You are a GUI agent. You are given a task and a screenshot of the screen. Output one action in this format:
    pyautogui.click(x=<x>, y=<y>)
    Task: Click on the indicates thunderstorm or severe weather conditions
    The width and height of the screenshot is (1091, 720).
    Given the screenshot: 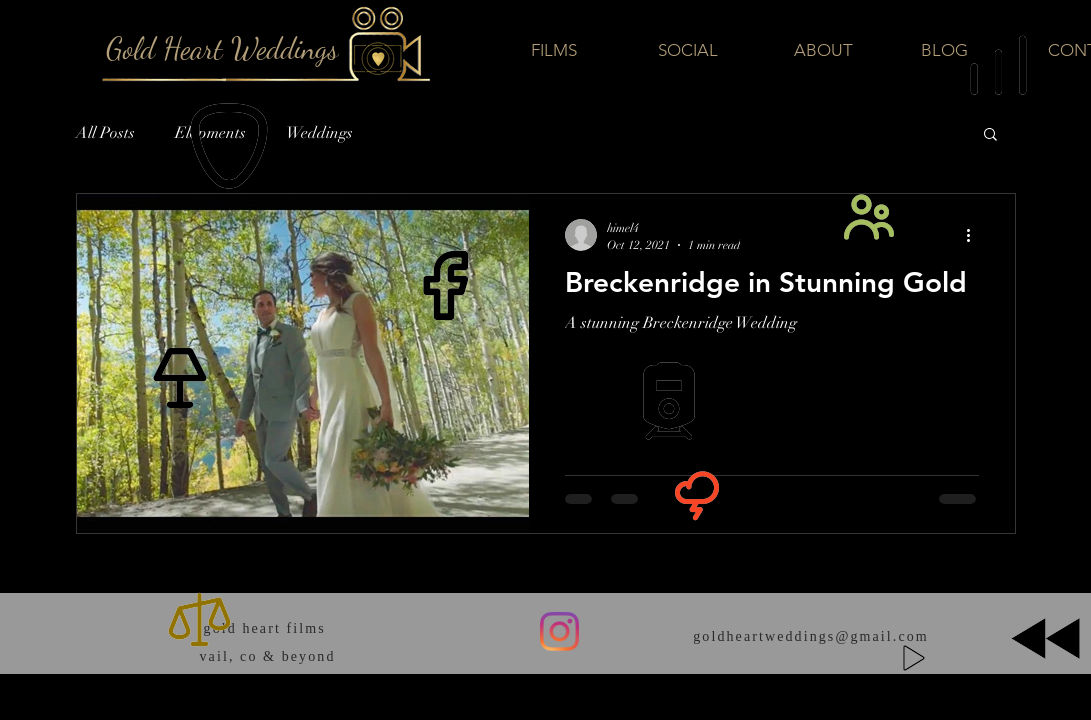 What is the action you would take?
    pyautogui.click(x=697, y=495)
    